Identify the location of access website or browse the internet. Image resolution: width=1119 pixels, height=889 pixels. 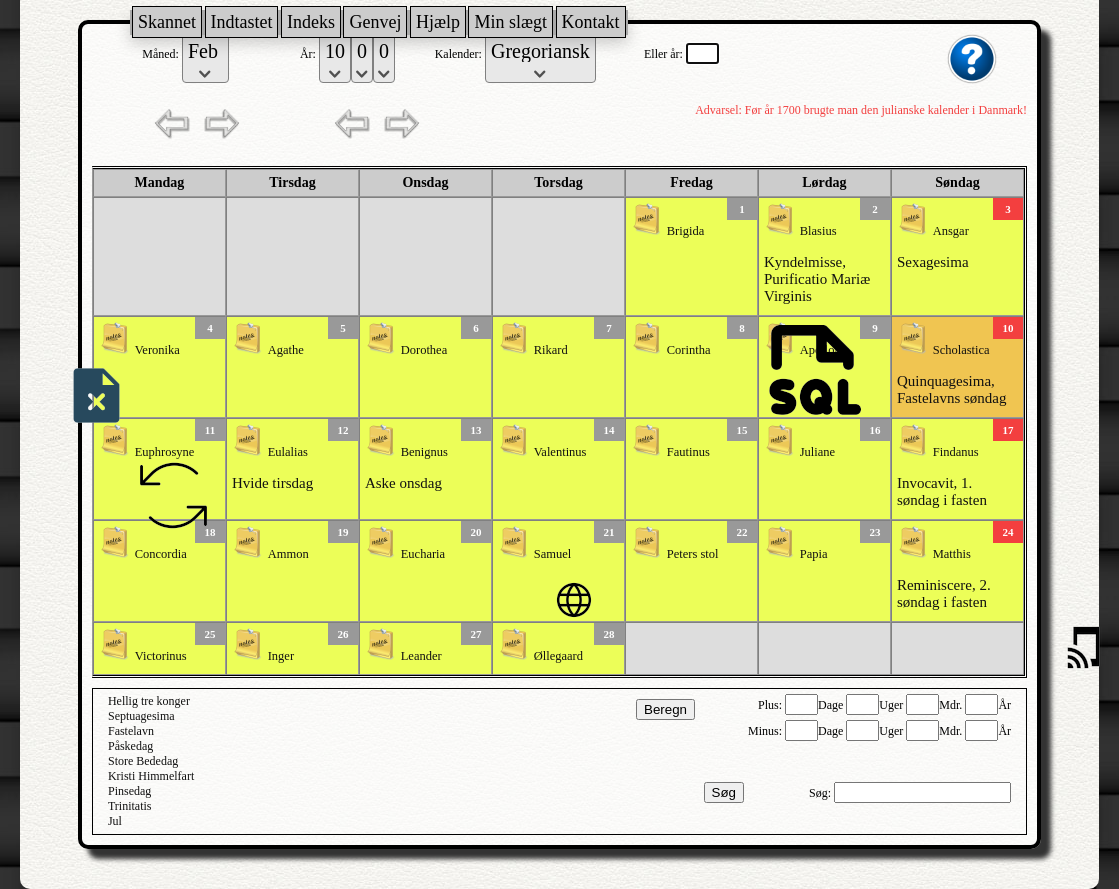
(574, 600).